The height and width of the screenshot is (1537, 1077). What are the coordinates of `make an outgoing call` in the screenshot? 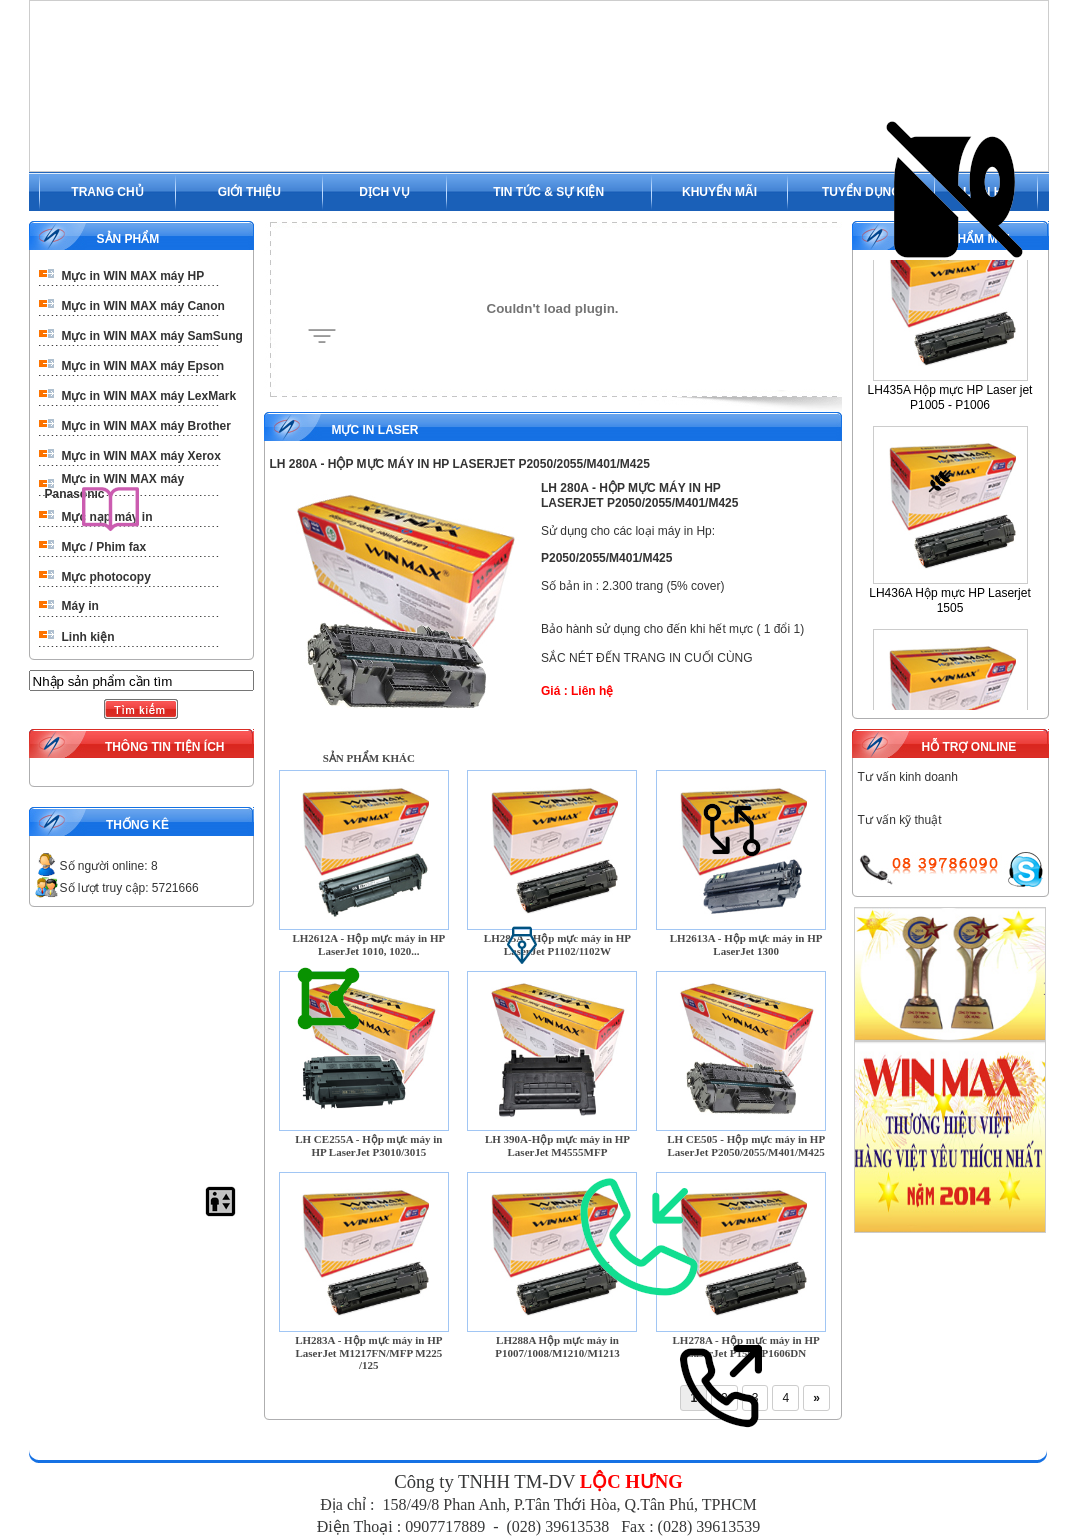 It's located at (719, 1388).